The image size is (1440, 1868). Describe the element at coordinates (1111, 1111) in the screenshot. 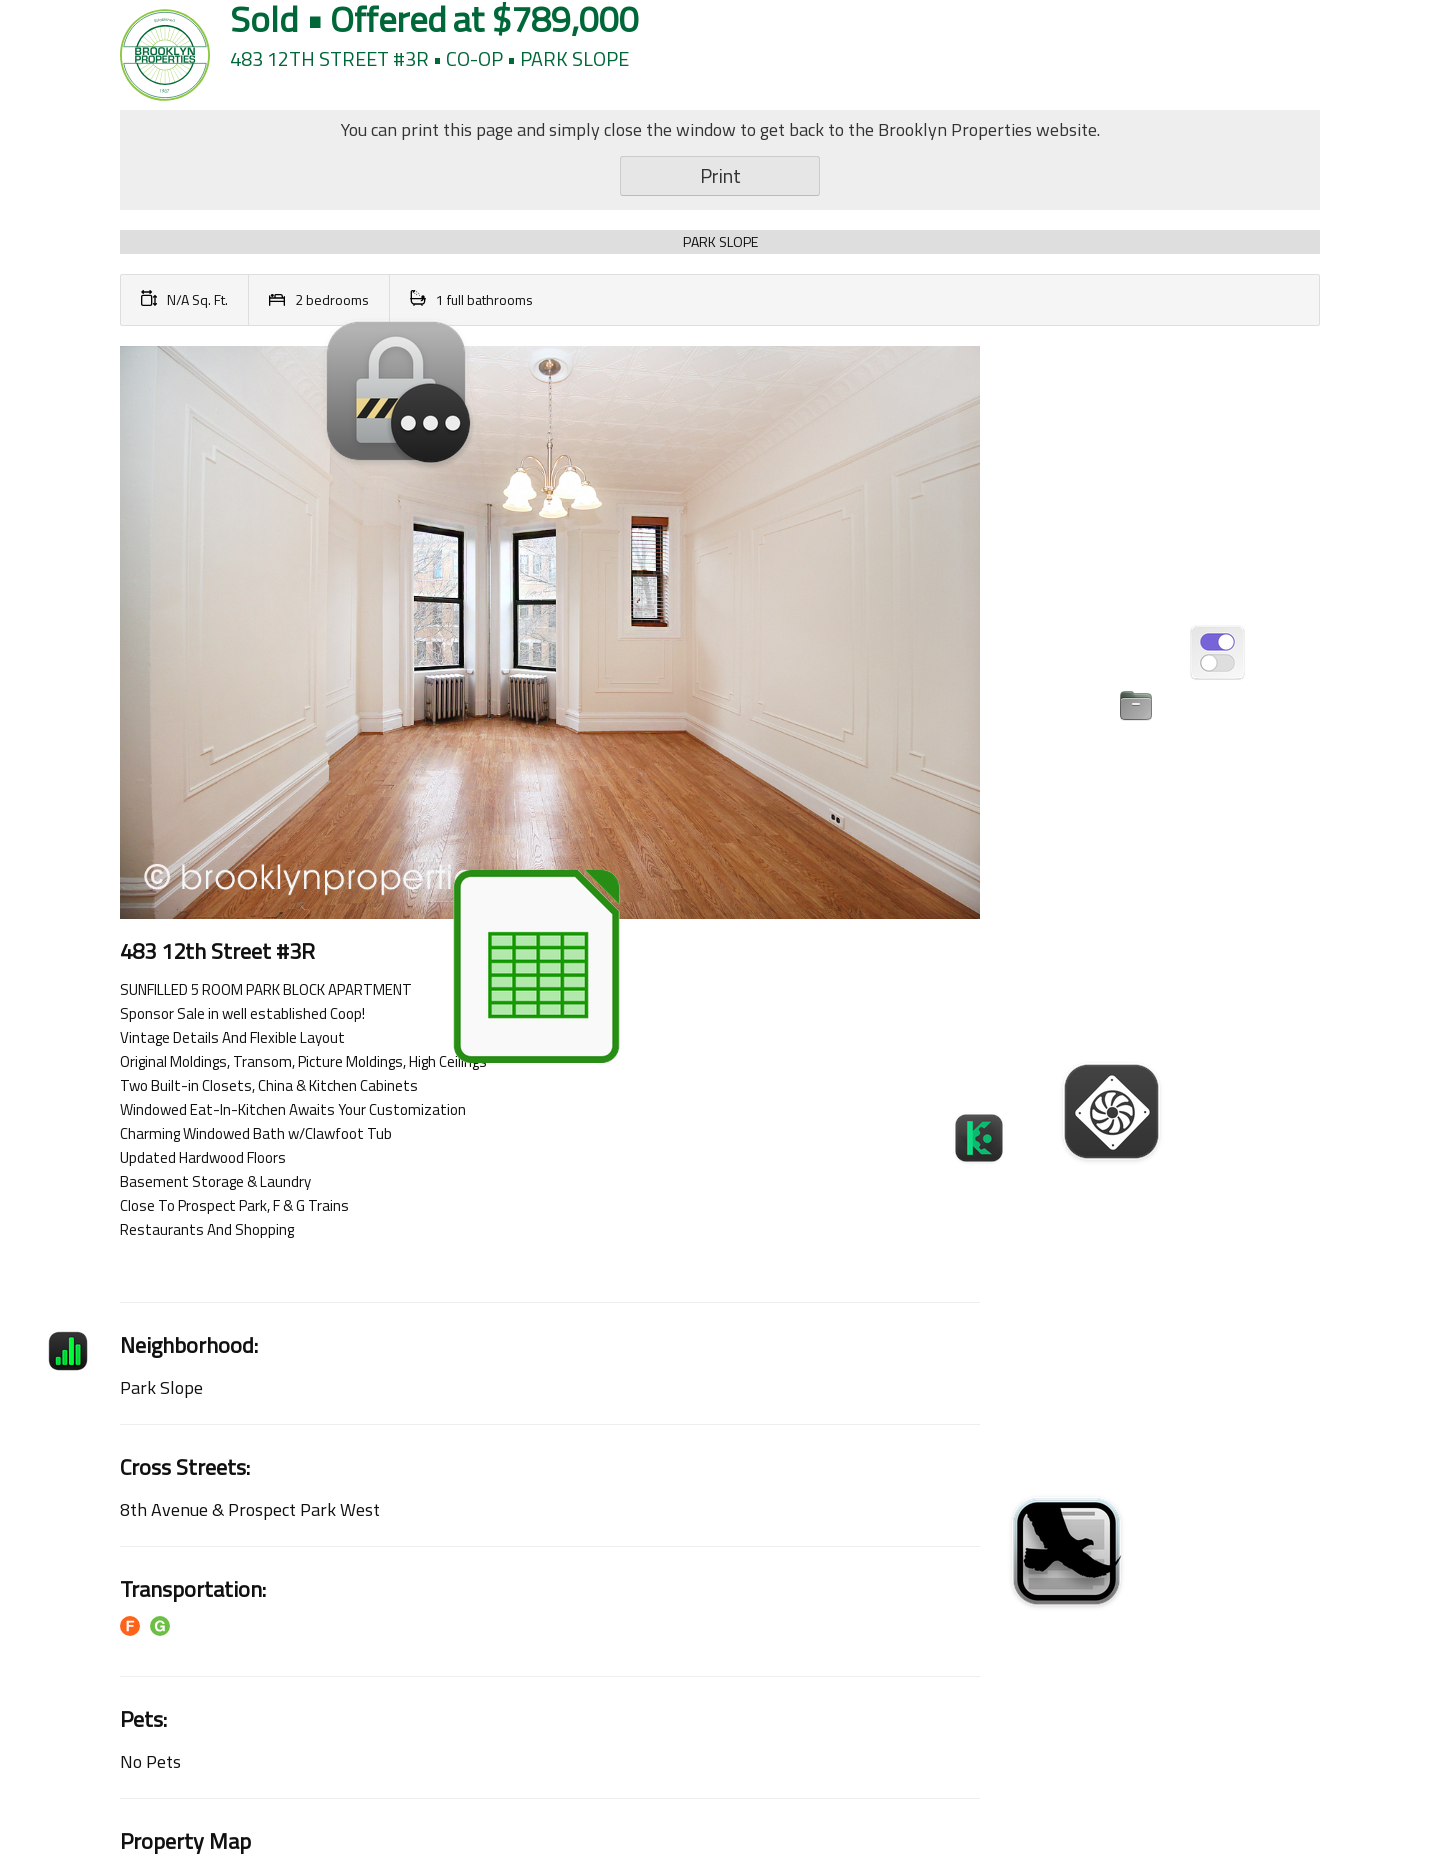

I see `open system engineering or hardware settings` at that location.